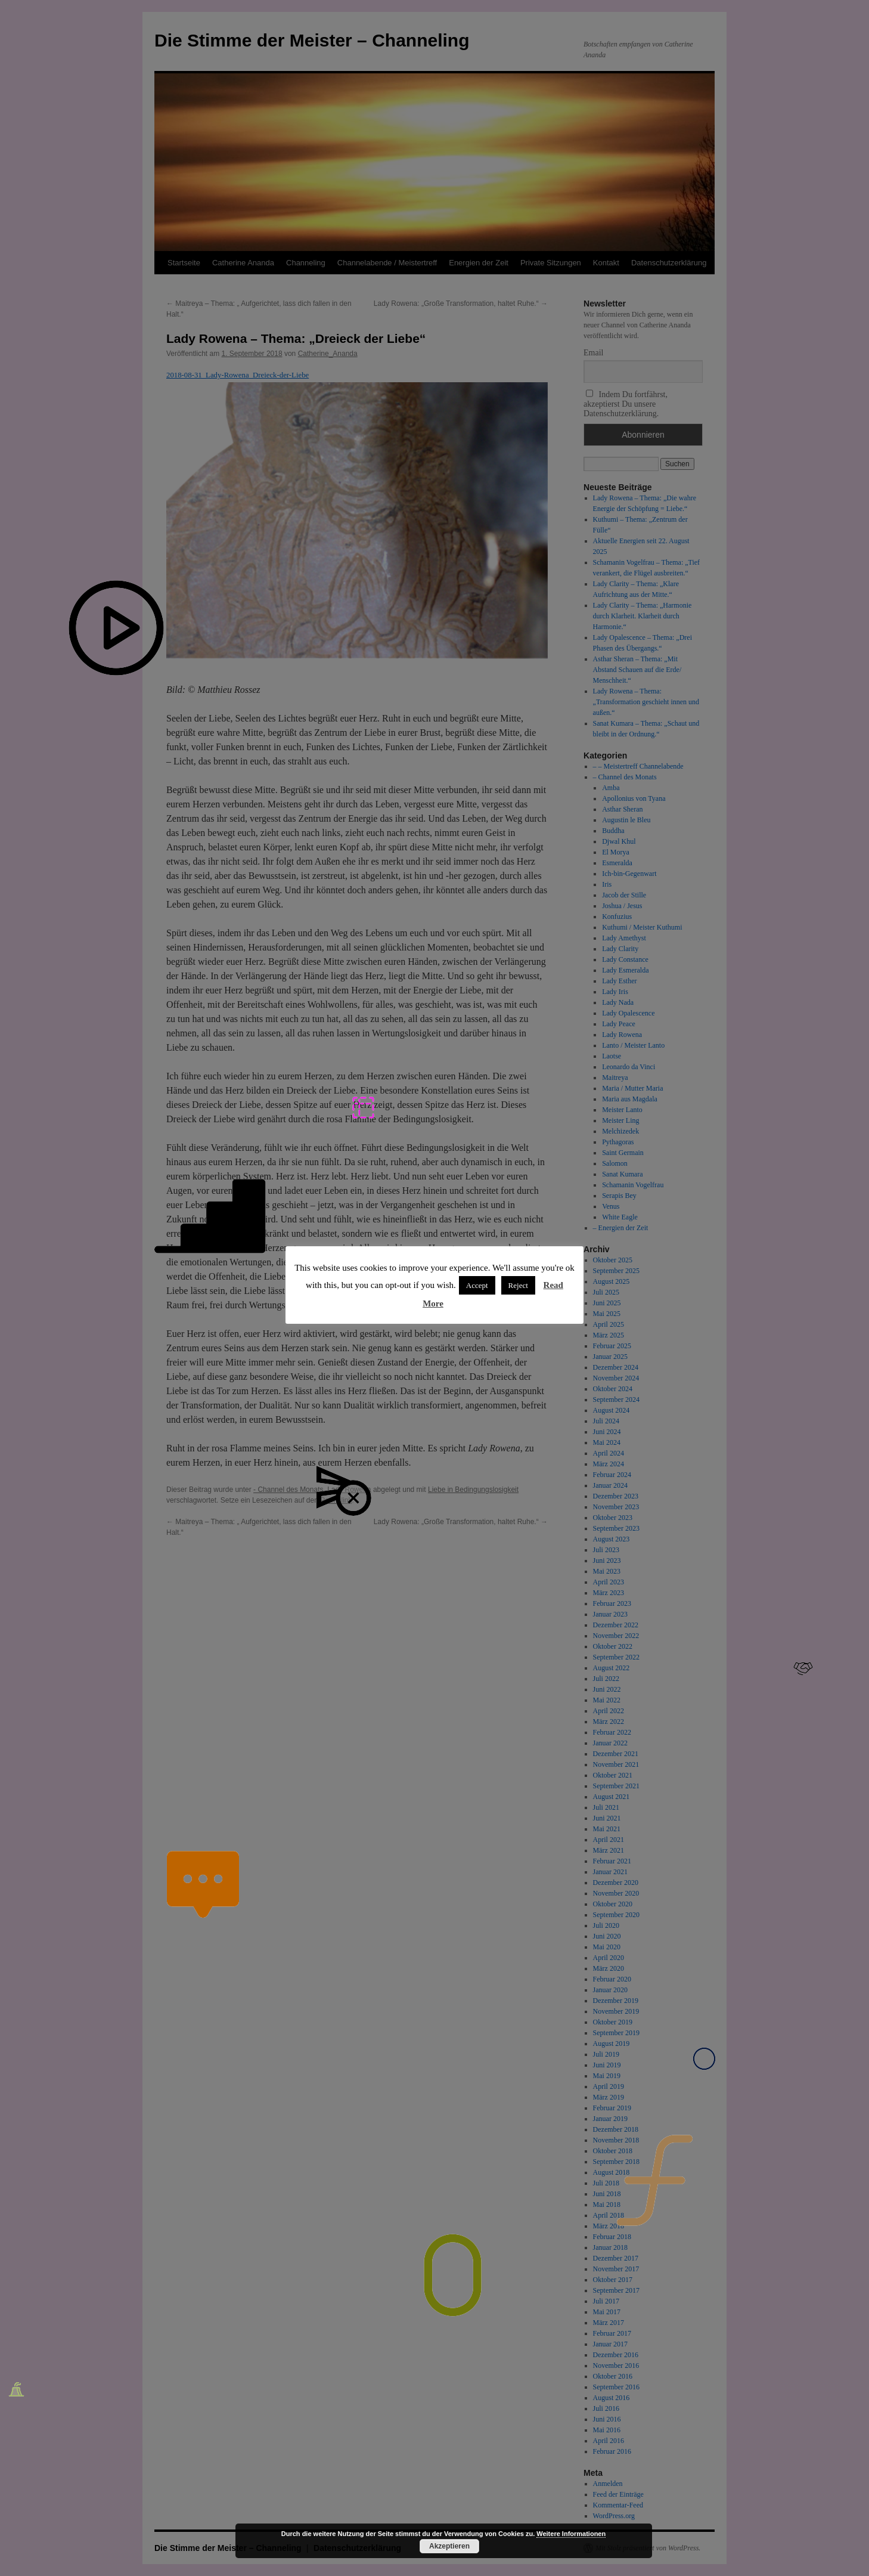  I want to click on access medication or pharmacy features, so click(452, 2275).